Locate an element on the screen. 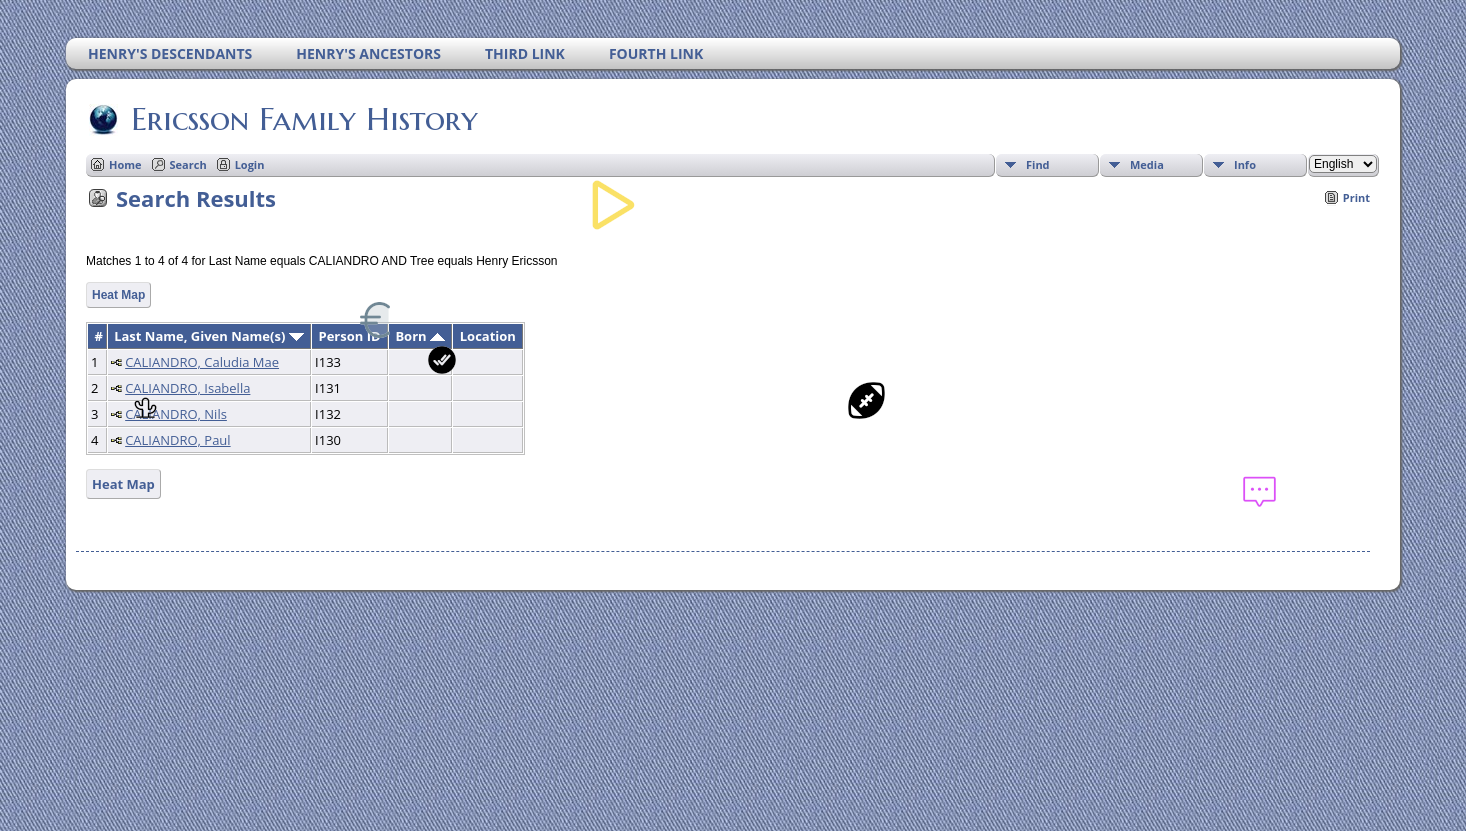 This screenshot has width=1466, height=831. play media or start video is located at coordinates (608, 205).